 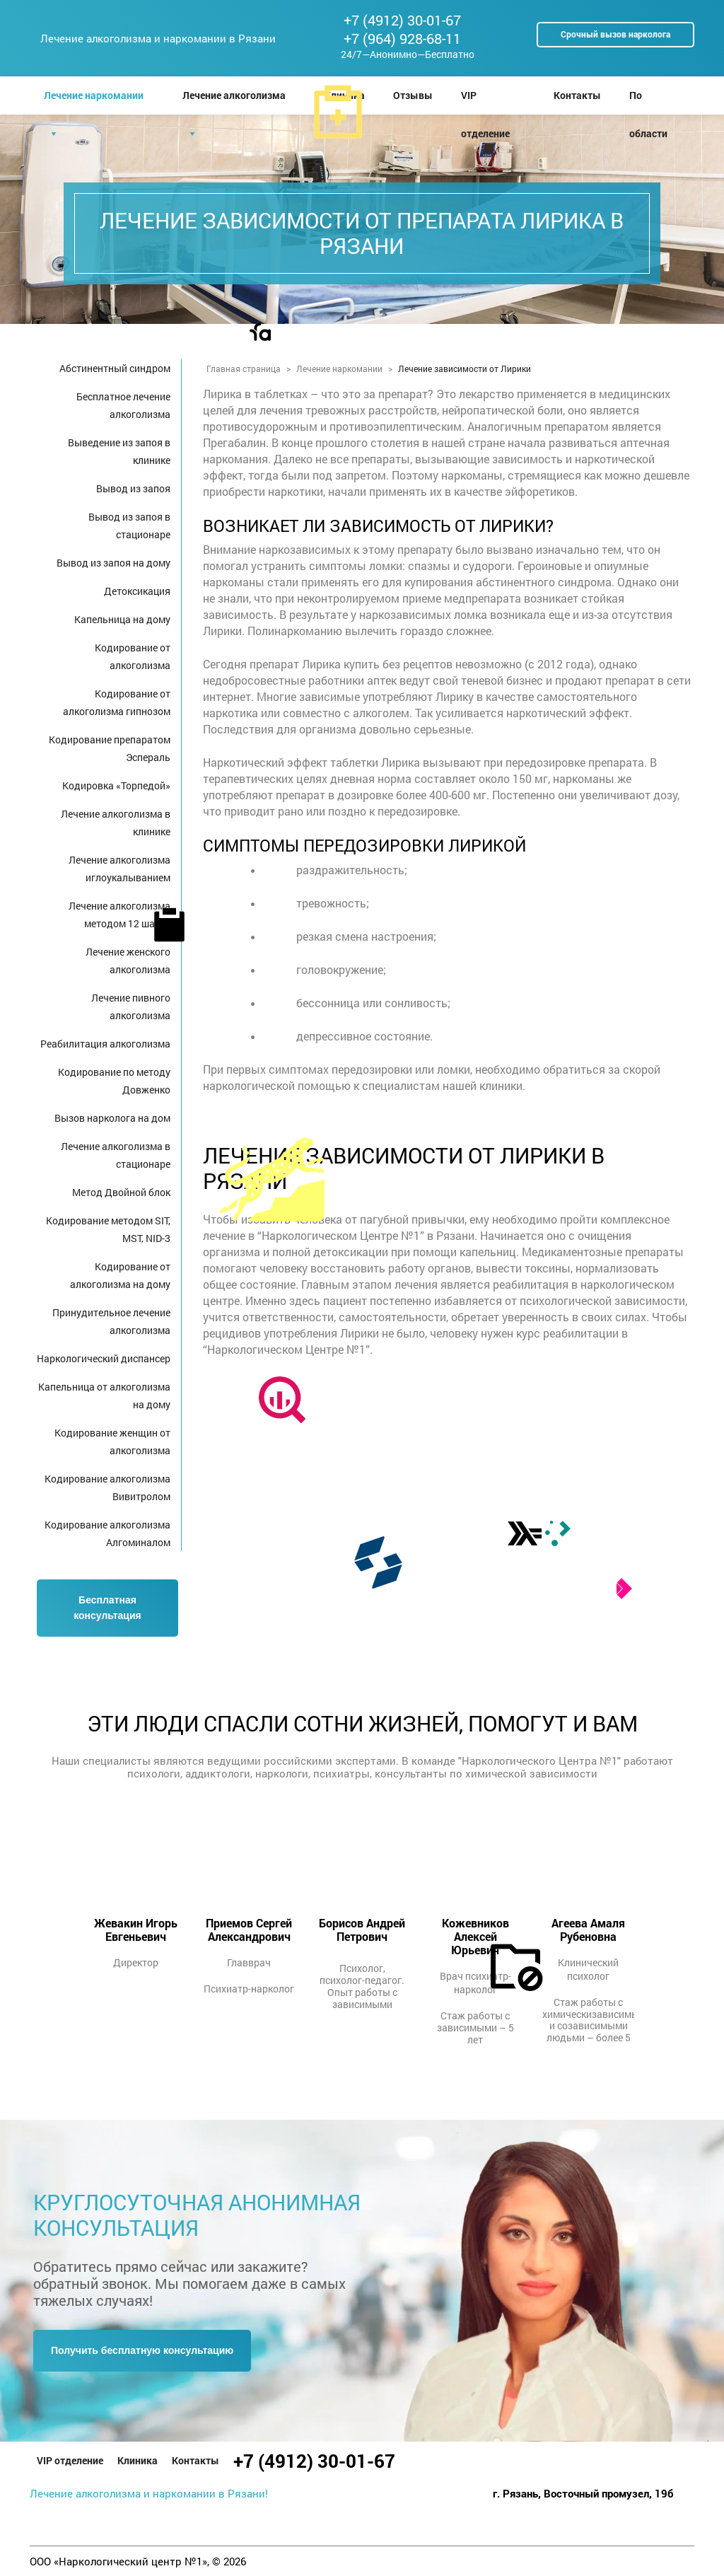 I want to click on access denied to this folder, so click(x=515, y=1966).